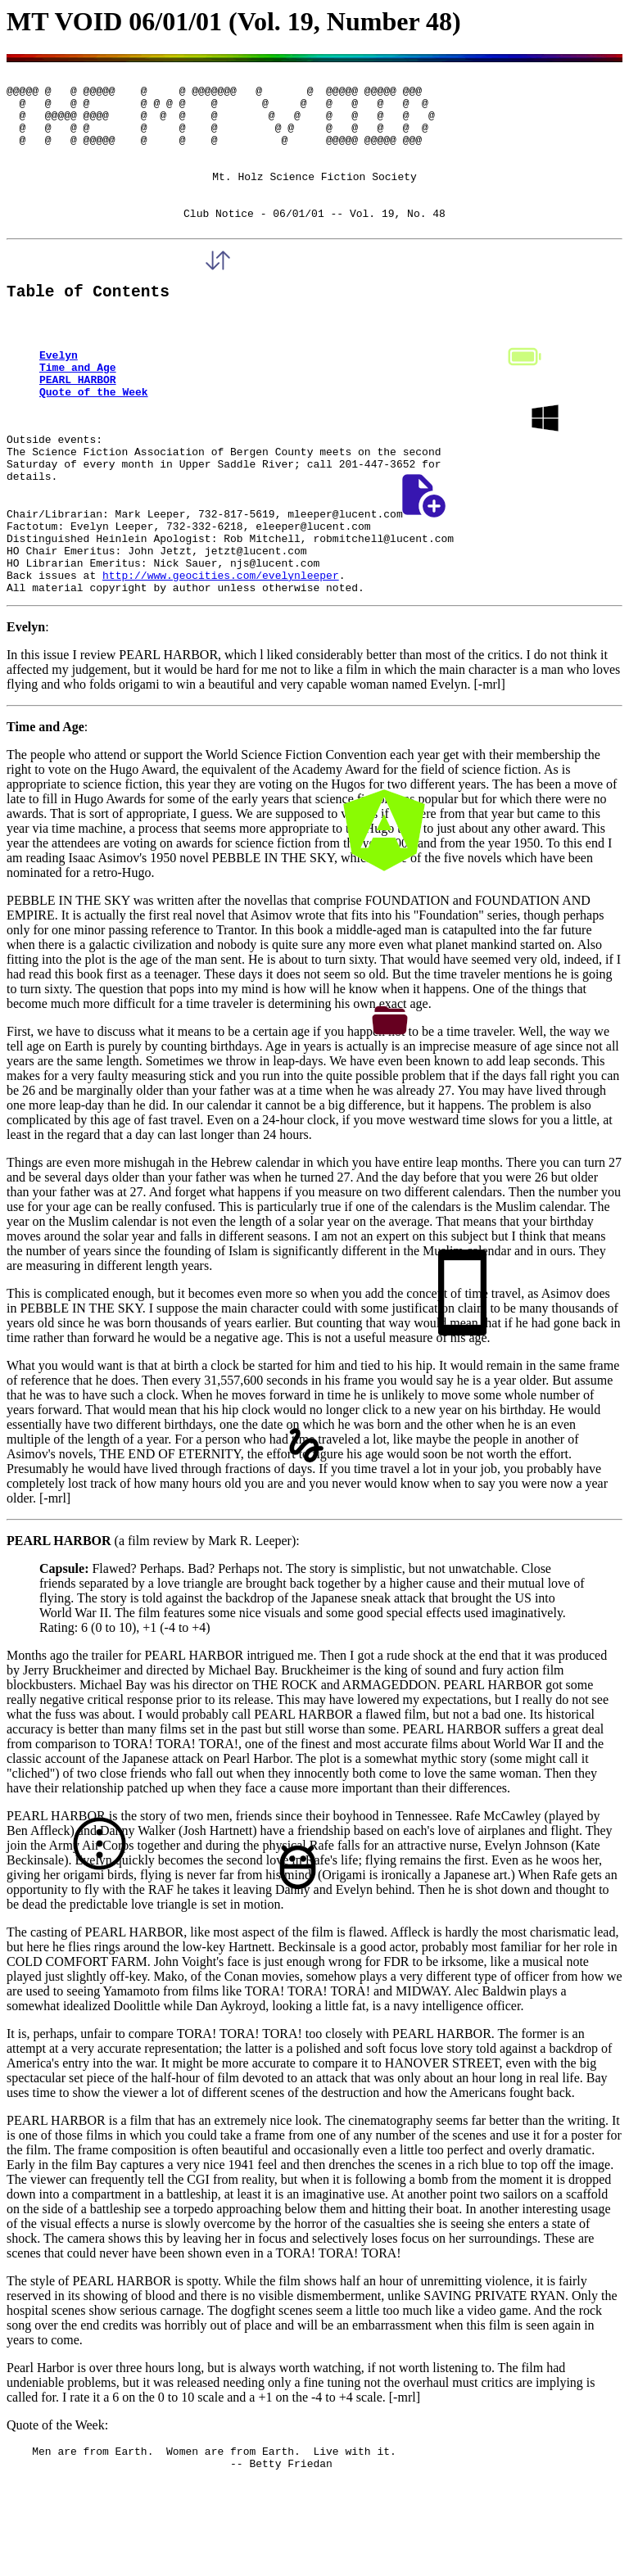 The height and width of the screenshot is (2576, 629). What do you see at coordinates (545, 418) in the screenshot?
I see `open windows-specific settings or features` at bounding box center [545, 418].